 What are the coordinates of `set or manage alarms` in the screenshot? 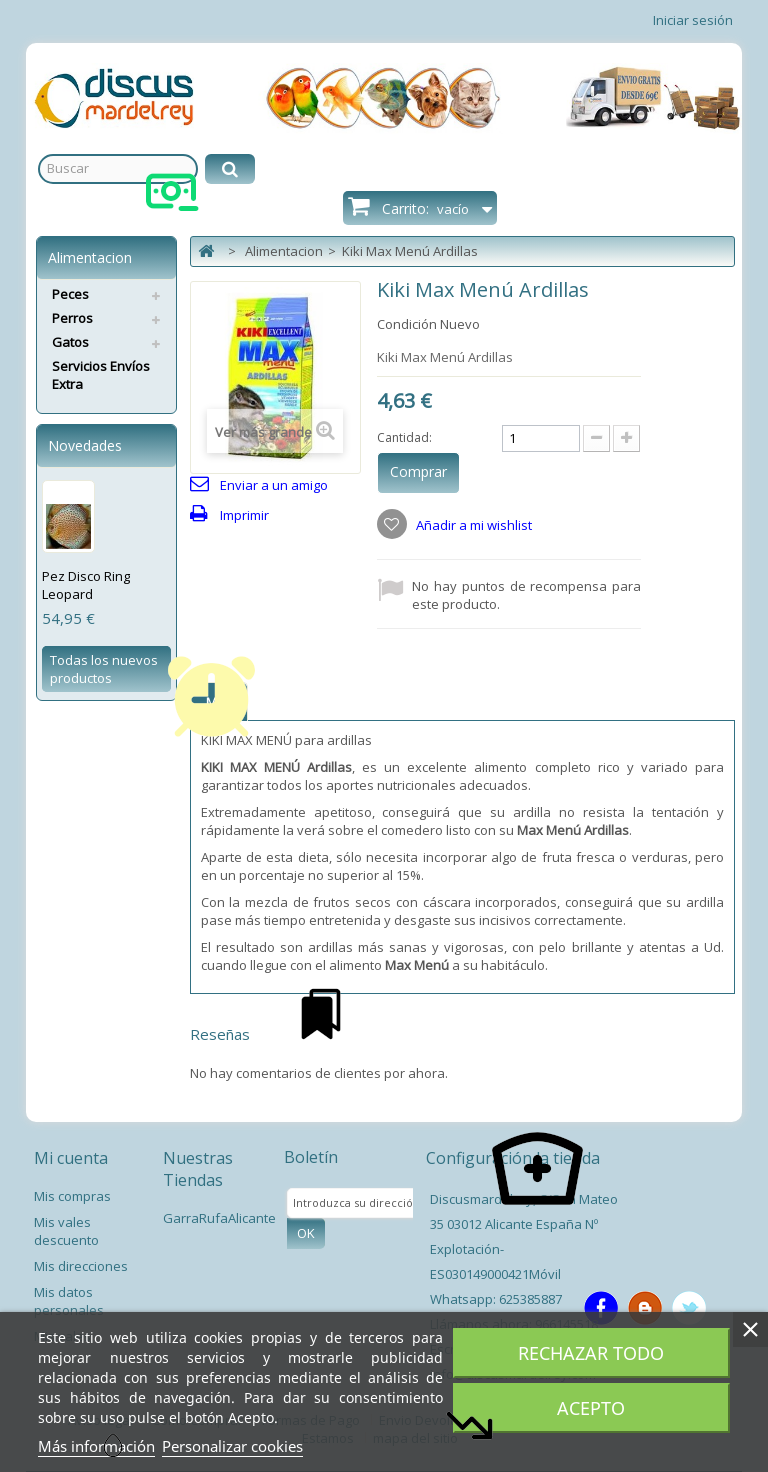 It's located at (211, 696).